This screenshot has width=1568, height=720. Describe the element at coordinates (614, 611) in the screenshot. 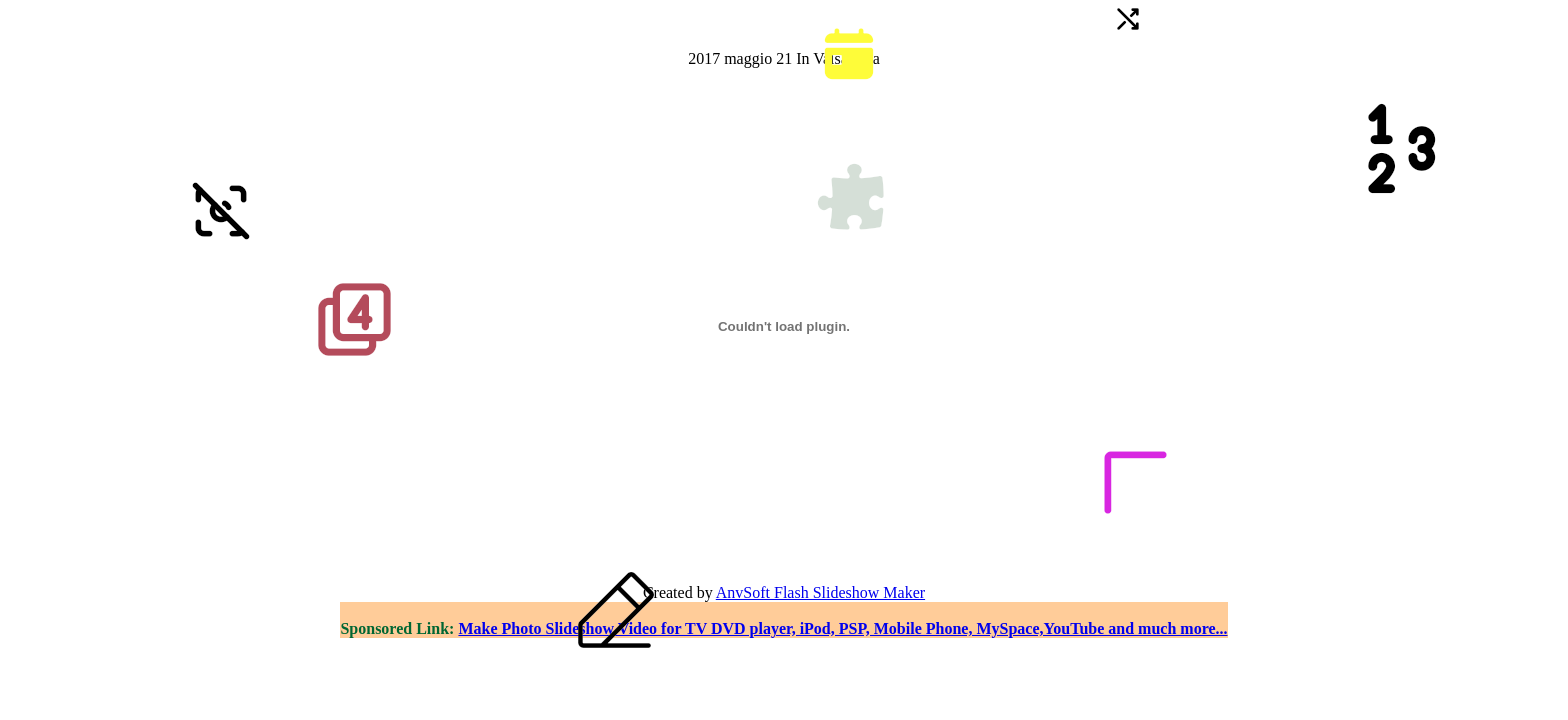

I see `edit content or text` at that location.